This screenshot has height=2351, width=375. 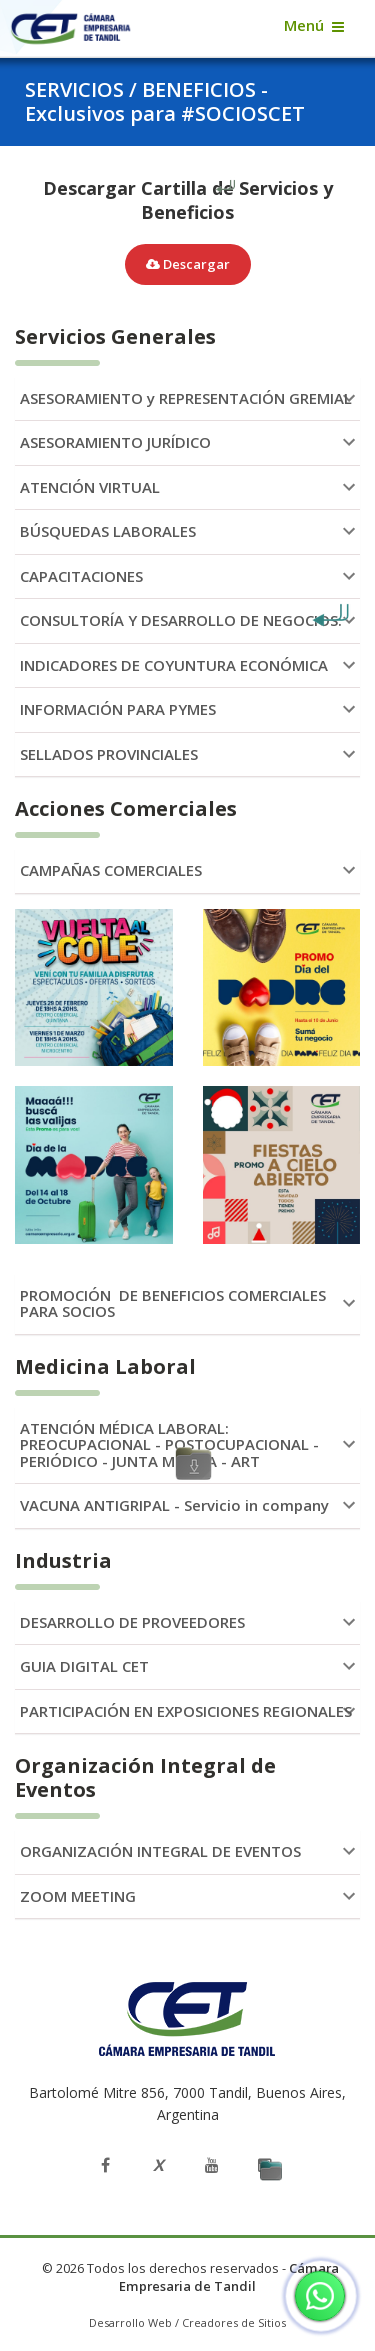 I want to click on open downloads folder, so click(x=193, y=1463).